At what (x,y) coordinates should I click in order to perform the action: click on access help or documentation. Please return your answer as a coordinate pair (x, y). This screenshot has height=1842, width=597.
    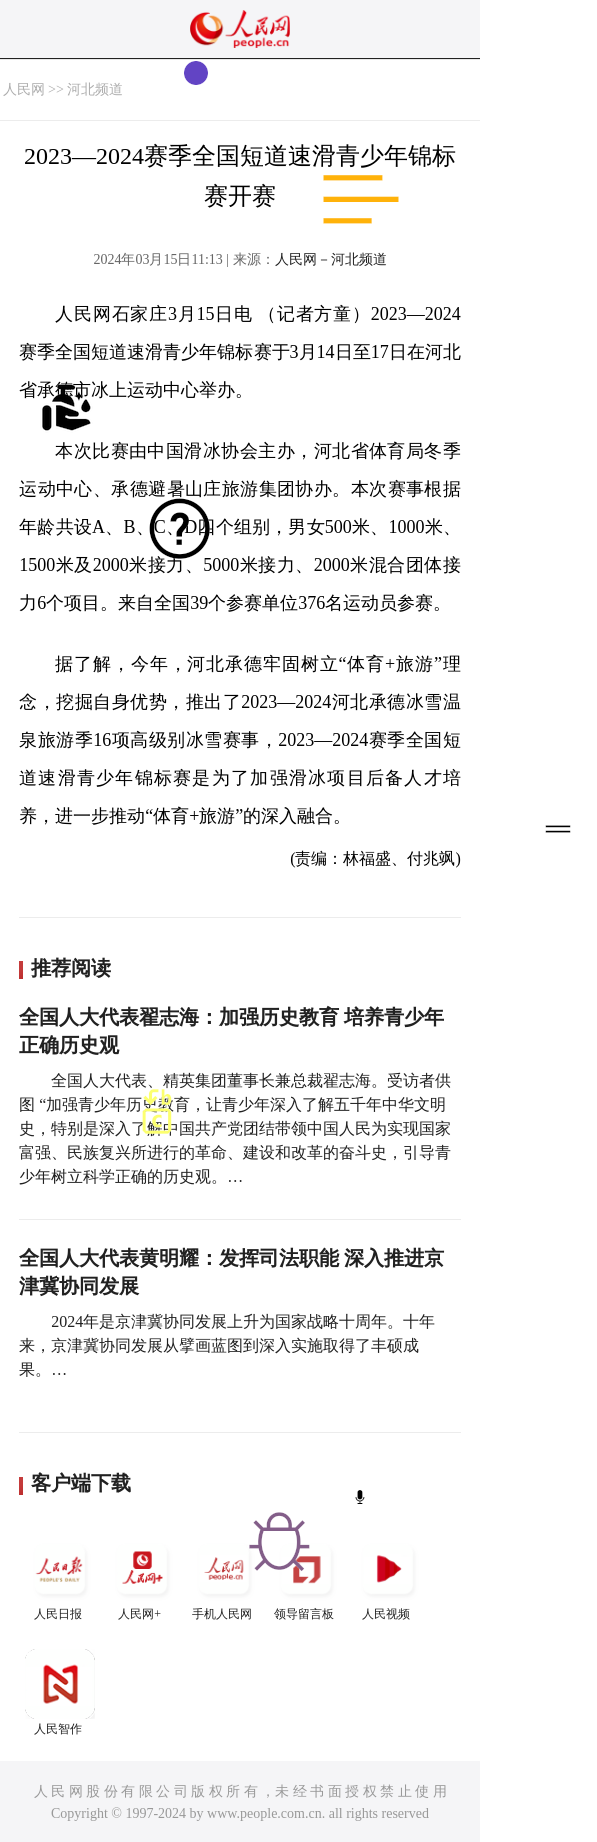
    Looking at the image, I should click on (182, 531).